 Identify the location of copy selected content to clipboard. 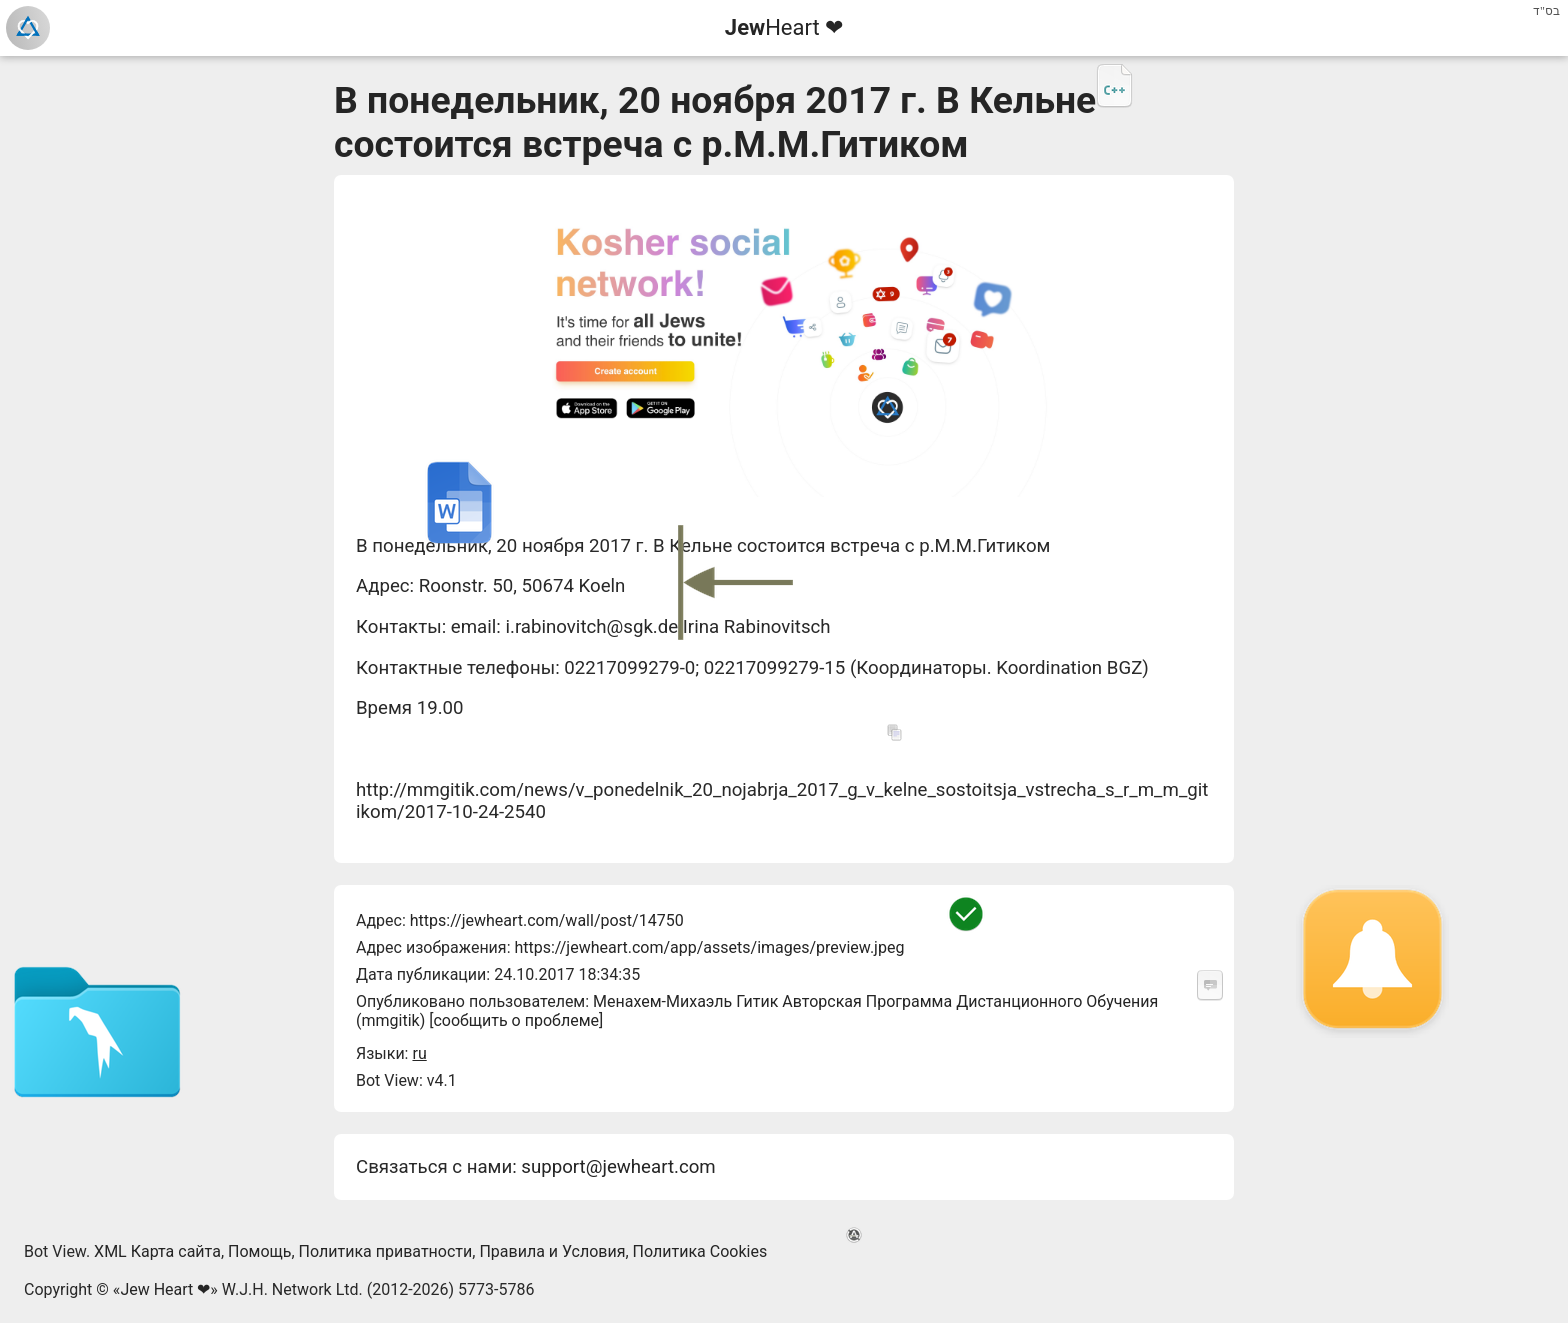
(894, 732).